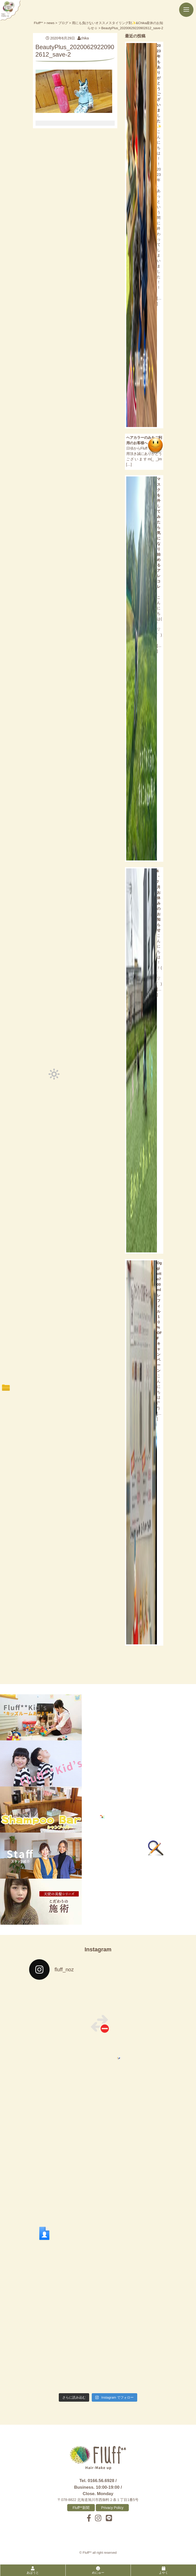 This screenshot has width=196, height=2576. Describe the element at coordinates (99, 2023) in the screenshot. I see `network connection error` at that location.